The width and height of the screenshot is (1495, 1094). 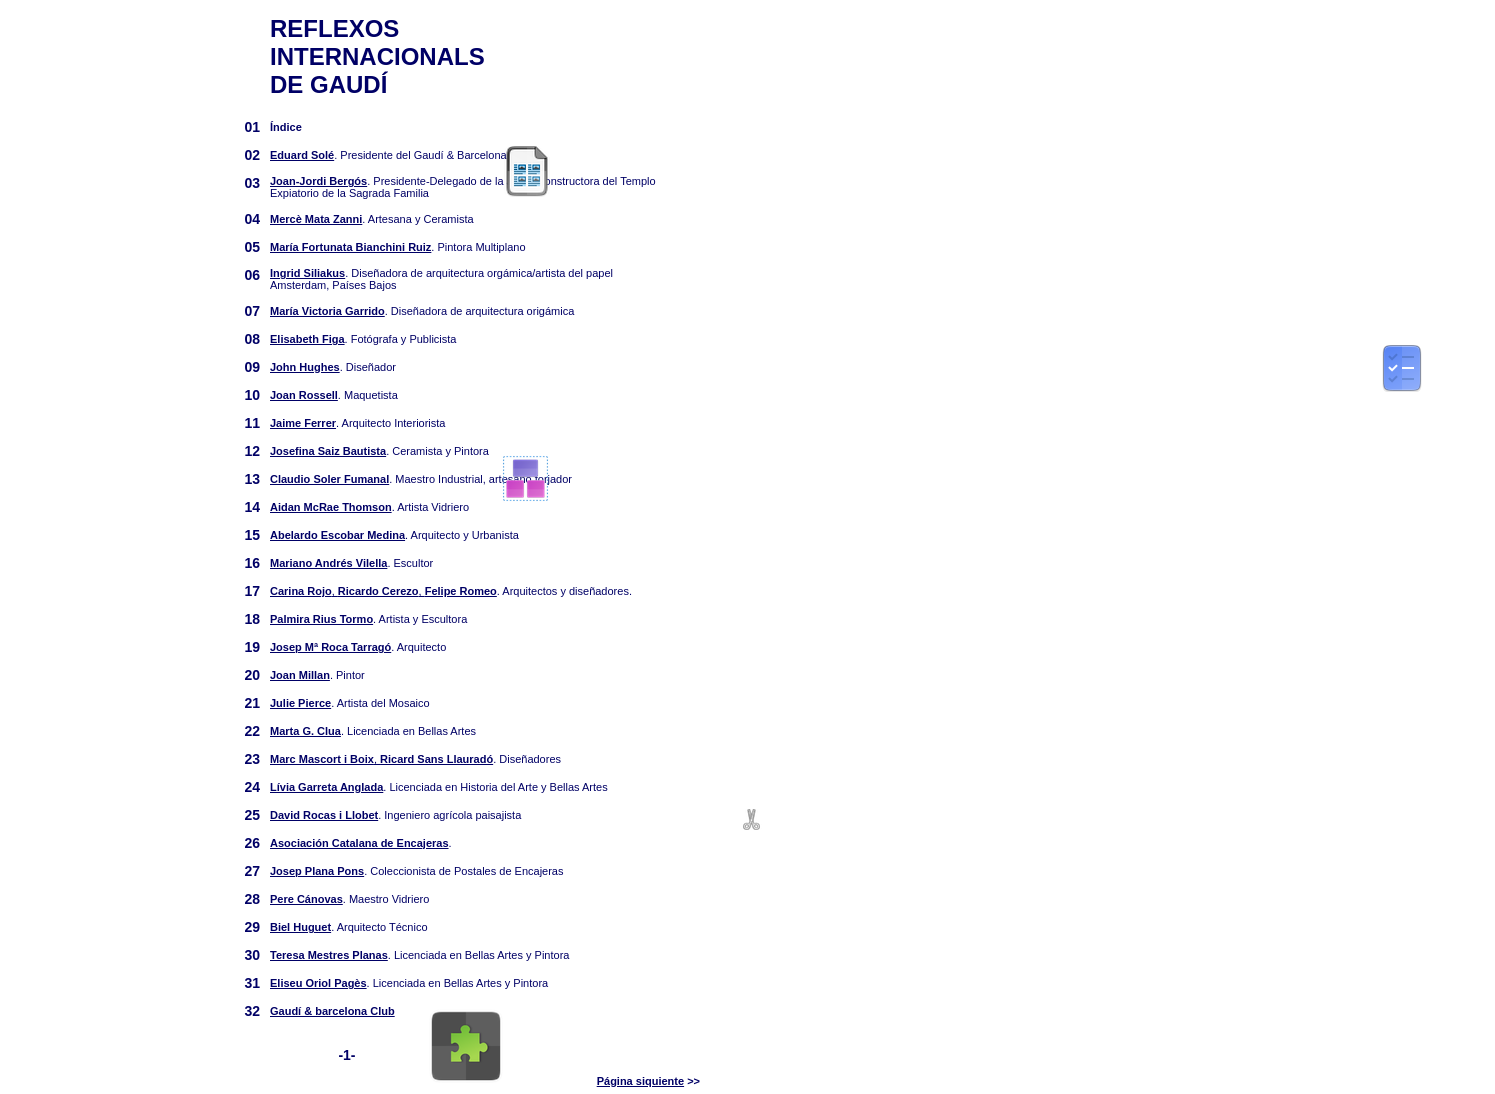 What do you see at coordinates (466, 1046) in the screenshot?
I see `browse or manage system add-ons` at bounding box center [466, 1046].